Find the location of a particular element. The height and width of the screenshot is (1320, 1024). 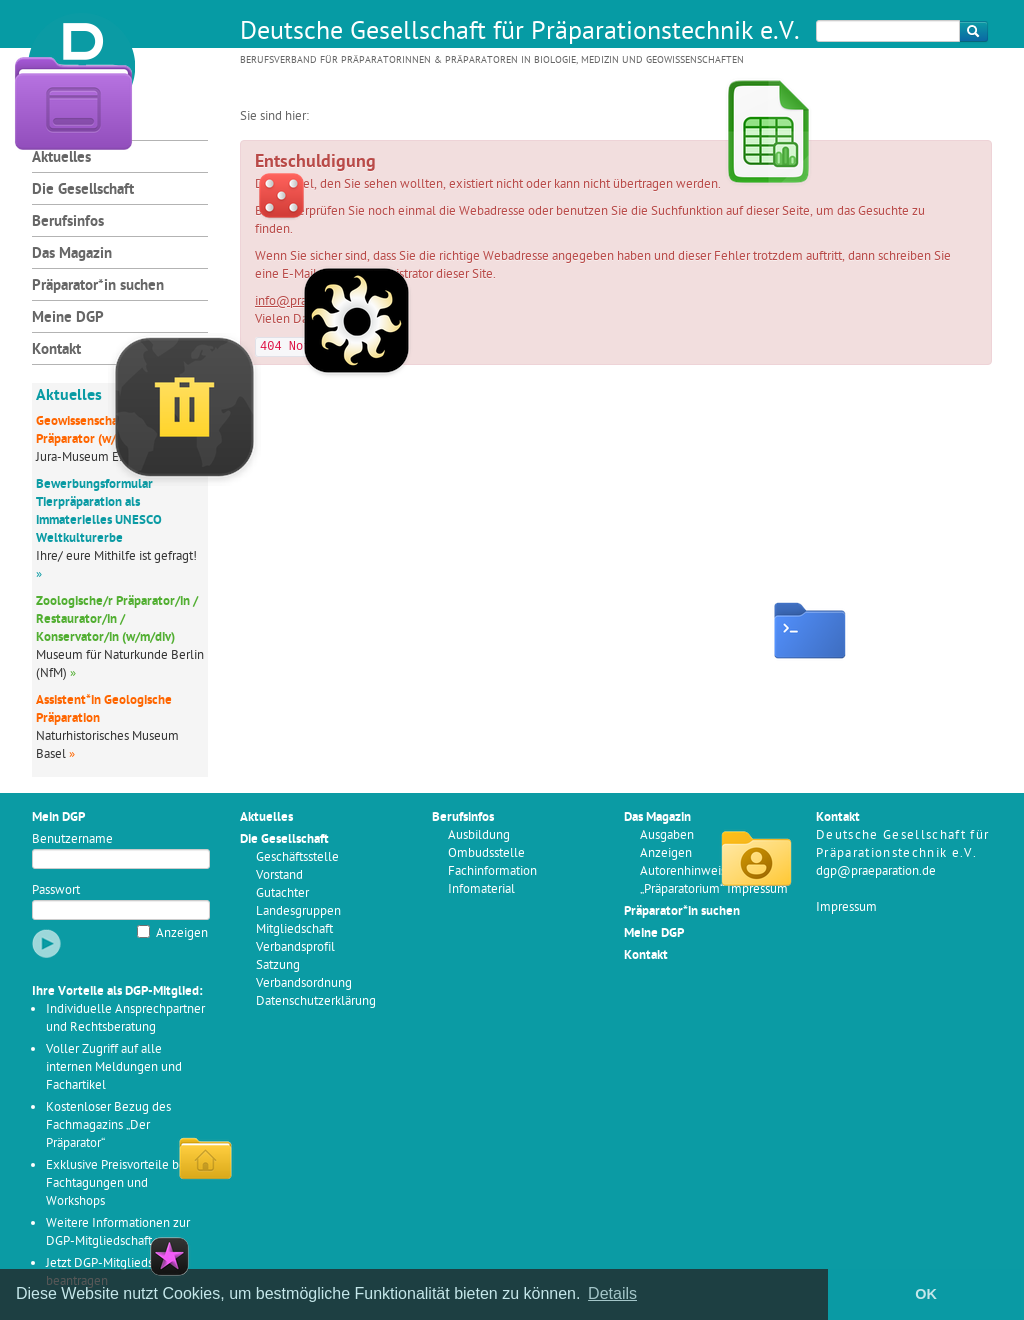

manage browser cache and temporary files is located at coordinates (184, 409).